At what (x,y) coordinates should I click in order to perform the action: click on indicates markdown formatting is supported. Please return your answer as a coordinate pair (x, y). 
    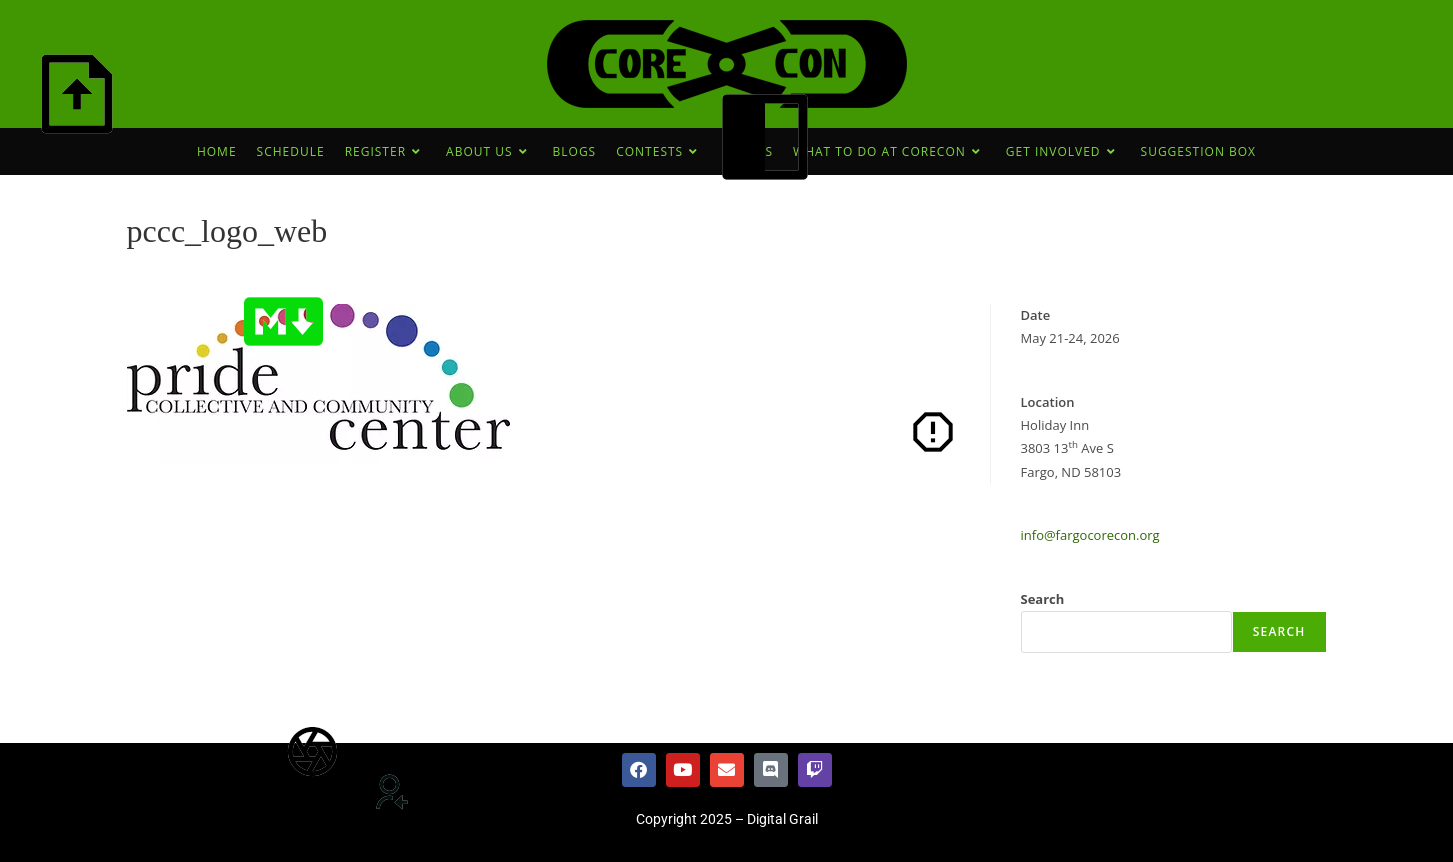
    Looking at the image, I should click on (283, 321).